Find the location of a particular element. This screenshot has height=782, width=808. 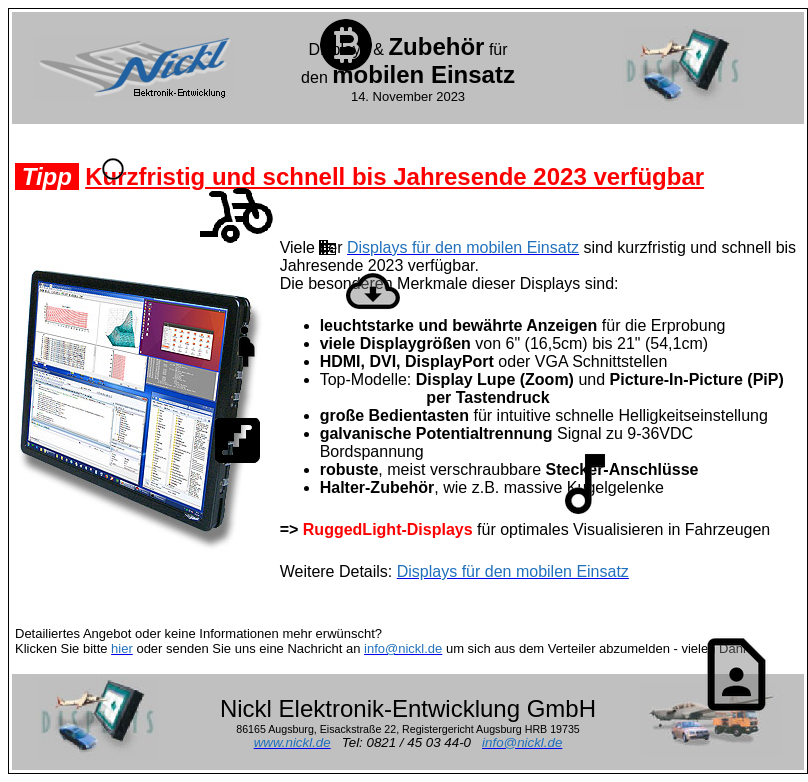

view company or organization profile is located at coordinates (327, 247).